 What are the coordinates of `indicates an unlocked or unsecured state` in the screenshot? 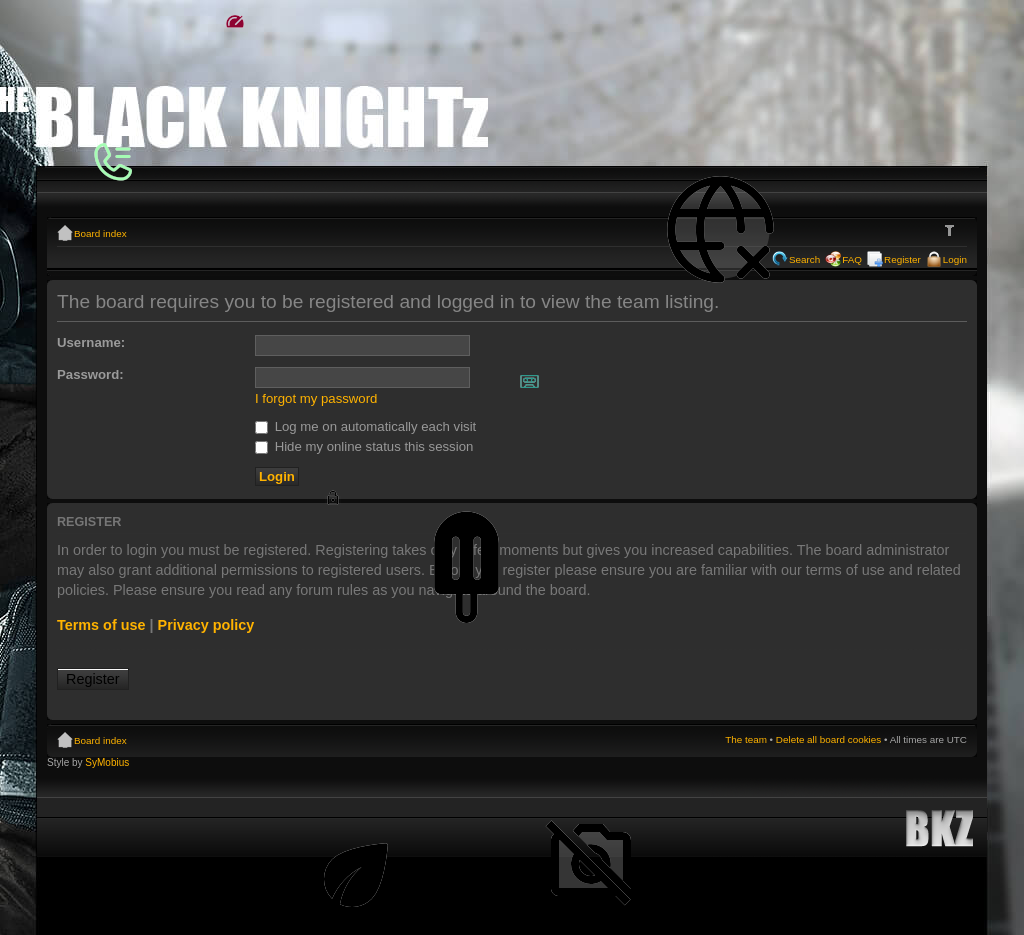 It's located at (333, 498).